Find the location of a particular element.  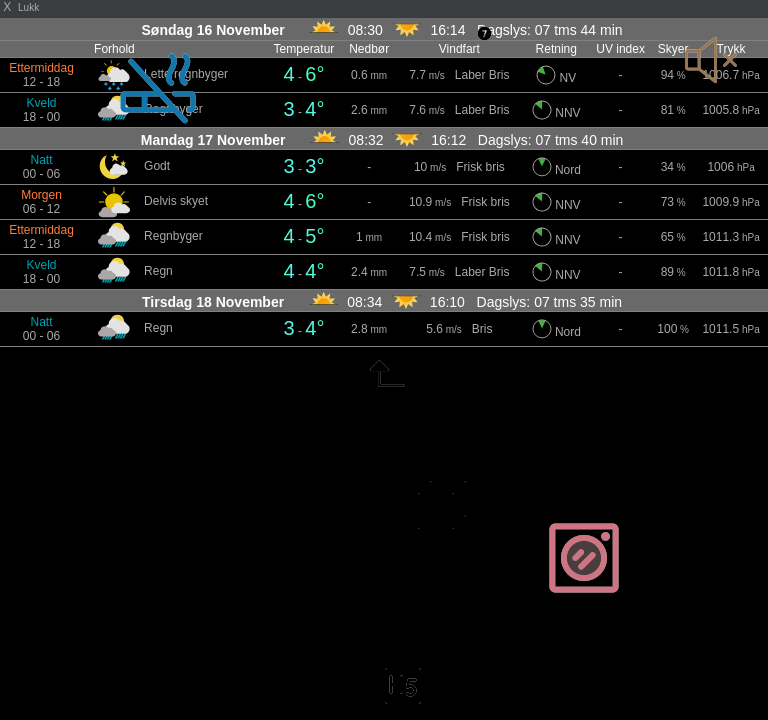

copy to clipboard is located at coordinates (442, 505).